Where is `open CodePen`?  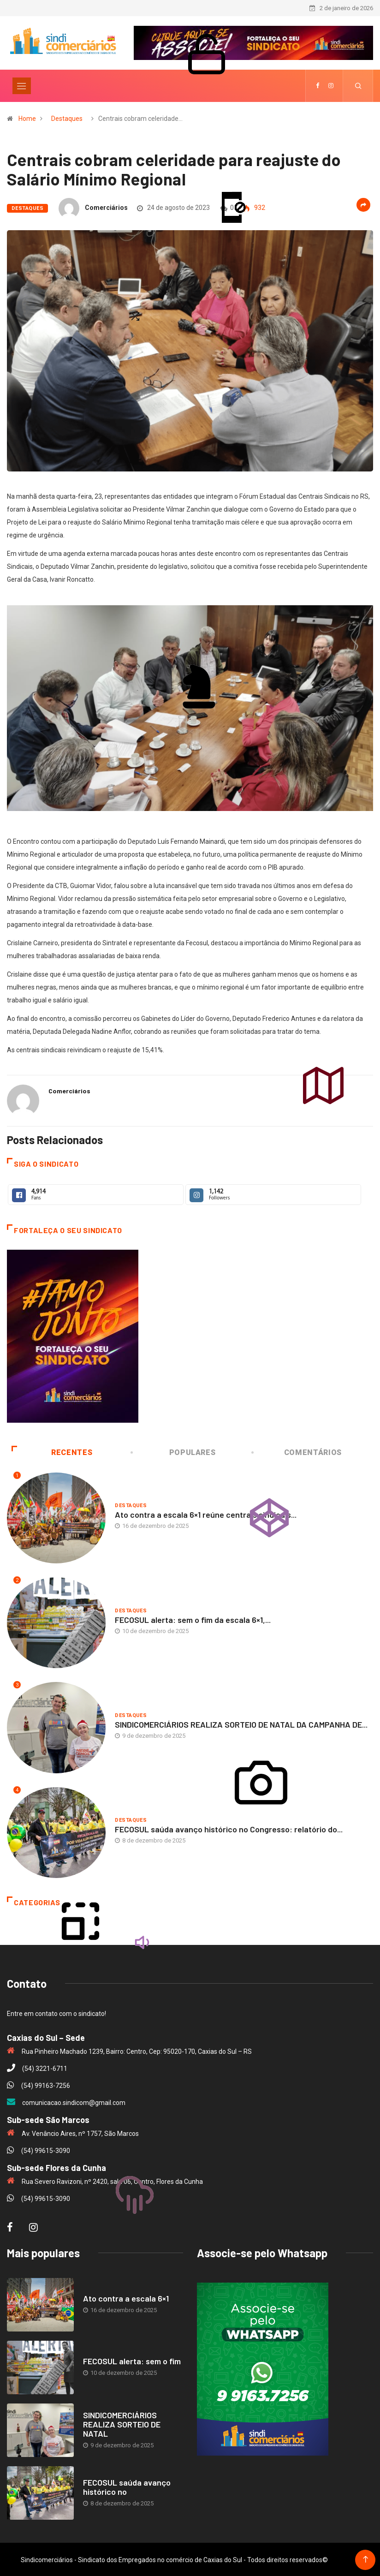
open CodePen is located at coordinates (269, 1518).